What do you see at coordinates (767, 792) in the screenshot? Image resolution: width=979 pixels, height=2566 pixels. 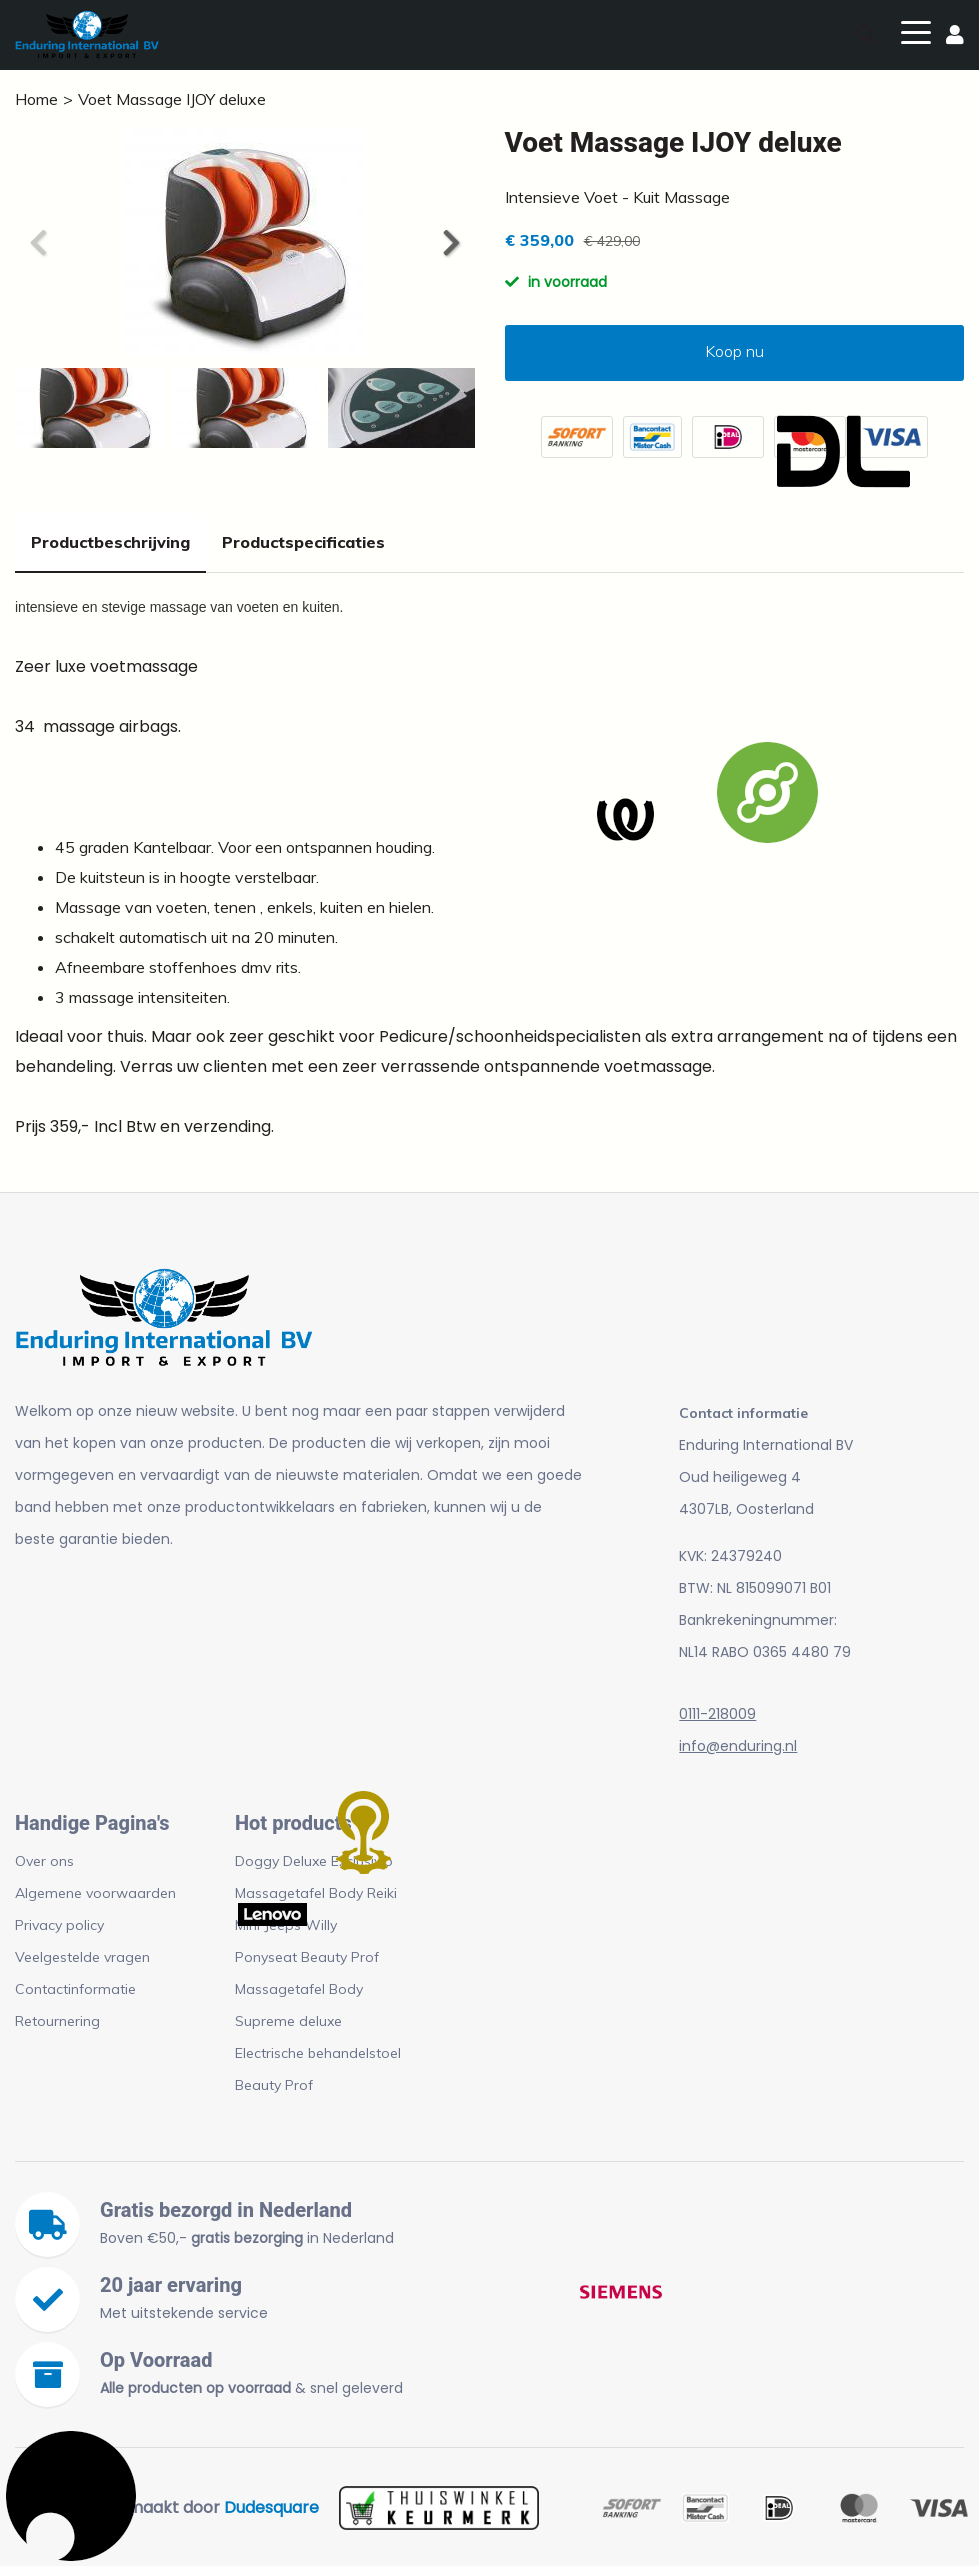 I see `open the Helium network app` at bounding box center [767, 792].